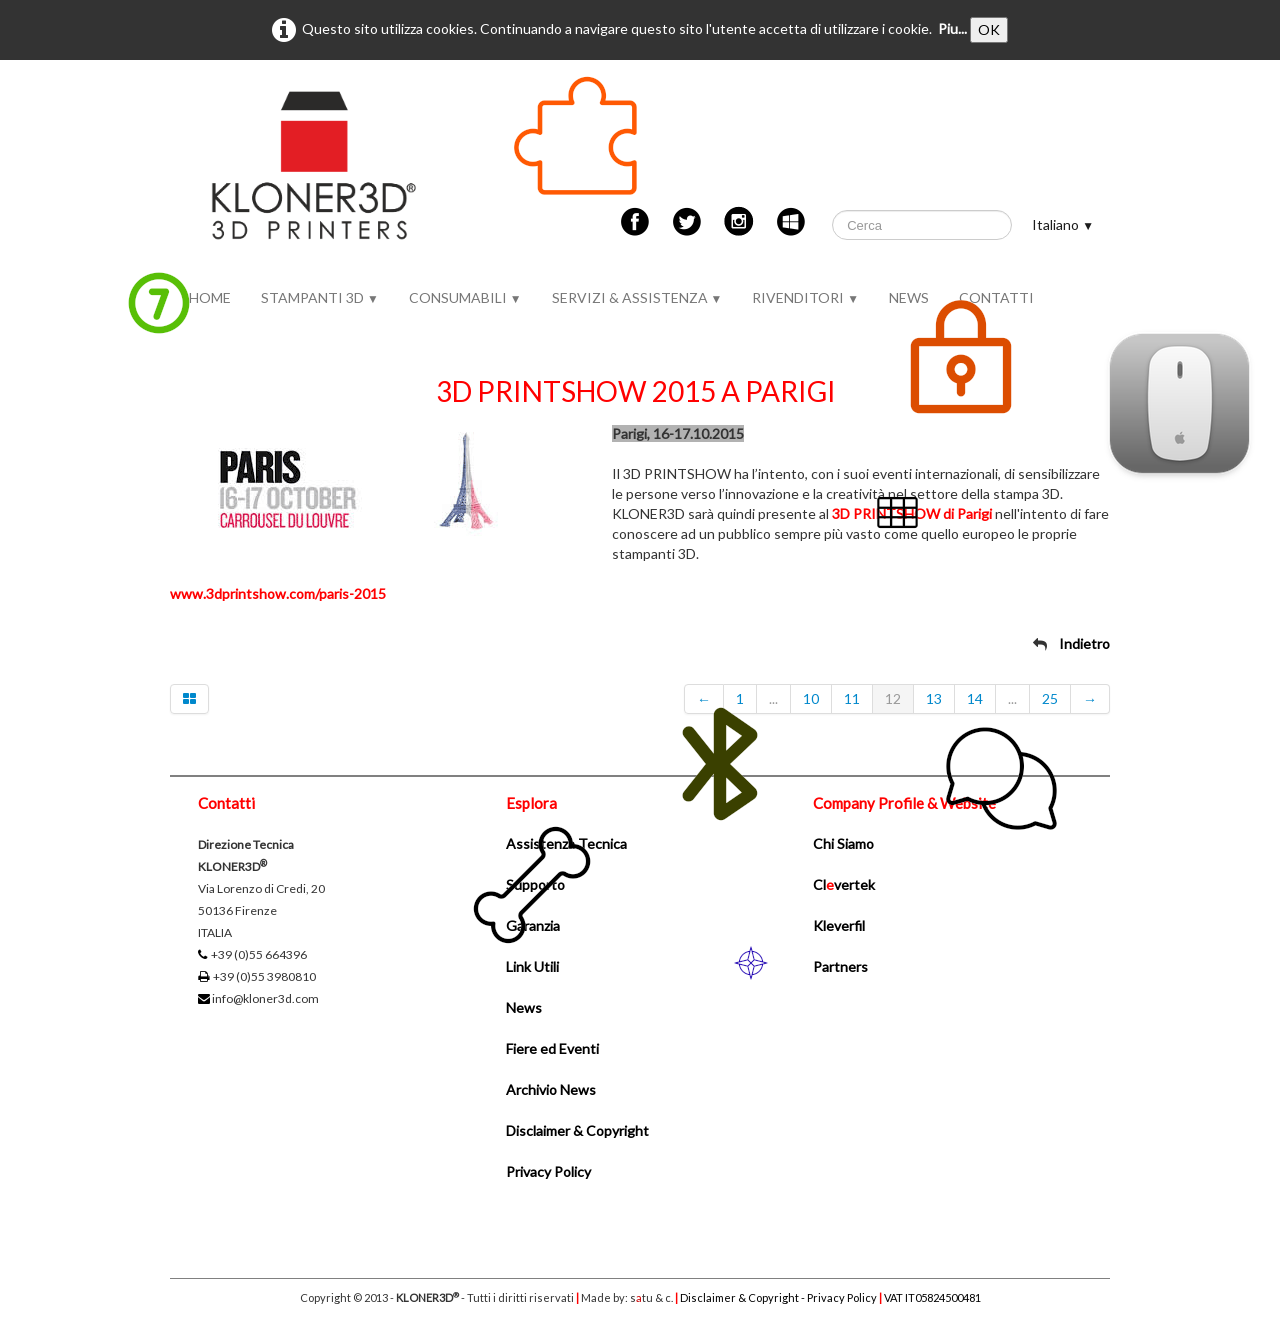 This screenshot has width=1280, height=1318. What do you see at coordinates (897, 512) in the screenshot?
I see `view all apps or menu options` at bounding box center [897, 512].